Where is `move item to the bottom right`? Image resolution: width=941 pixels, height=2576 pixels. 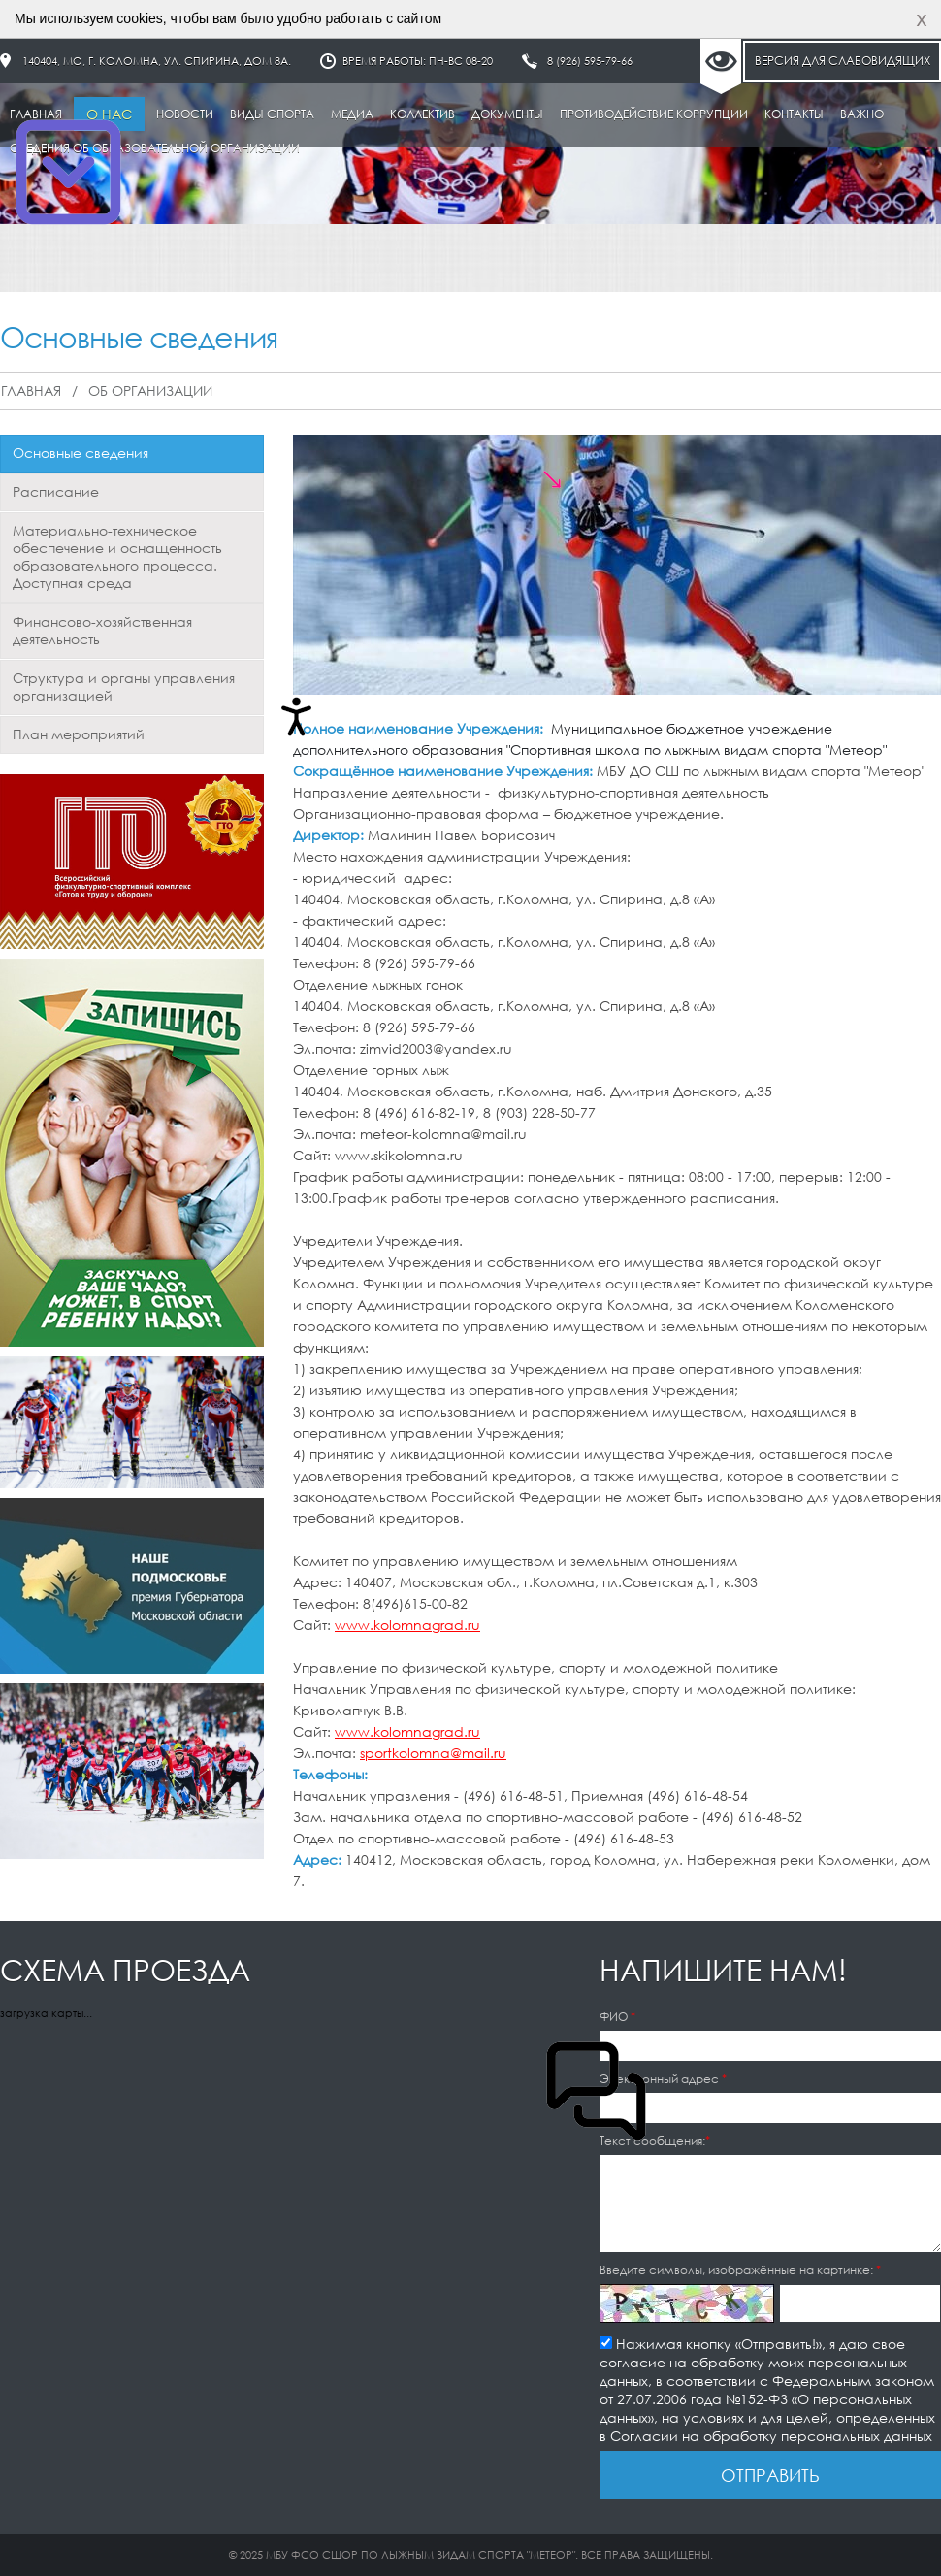
move item to the bottom right is located at coordinates (552, 479).